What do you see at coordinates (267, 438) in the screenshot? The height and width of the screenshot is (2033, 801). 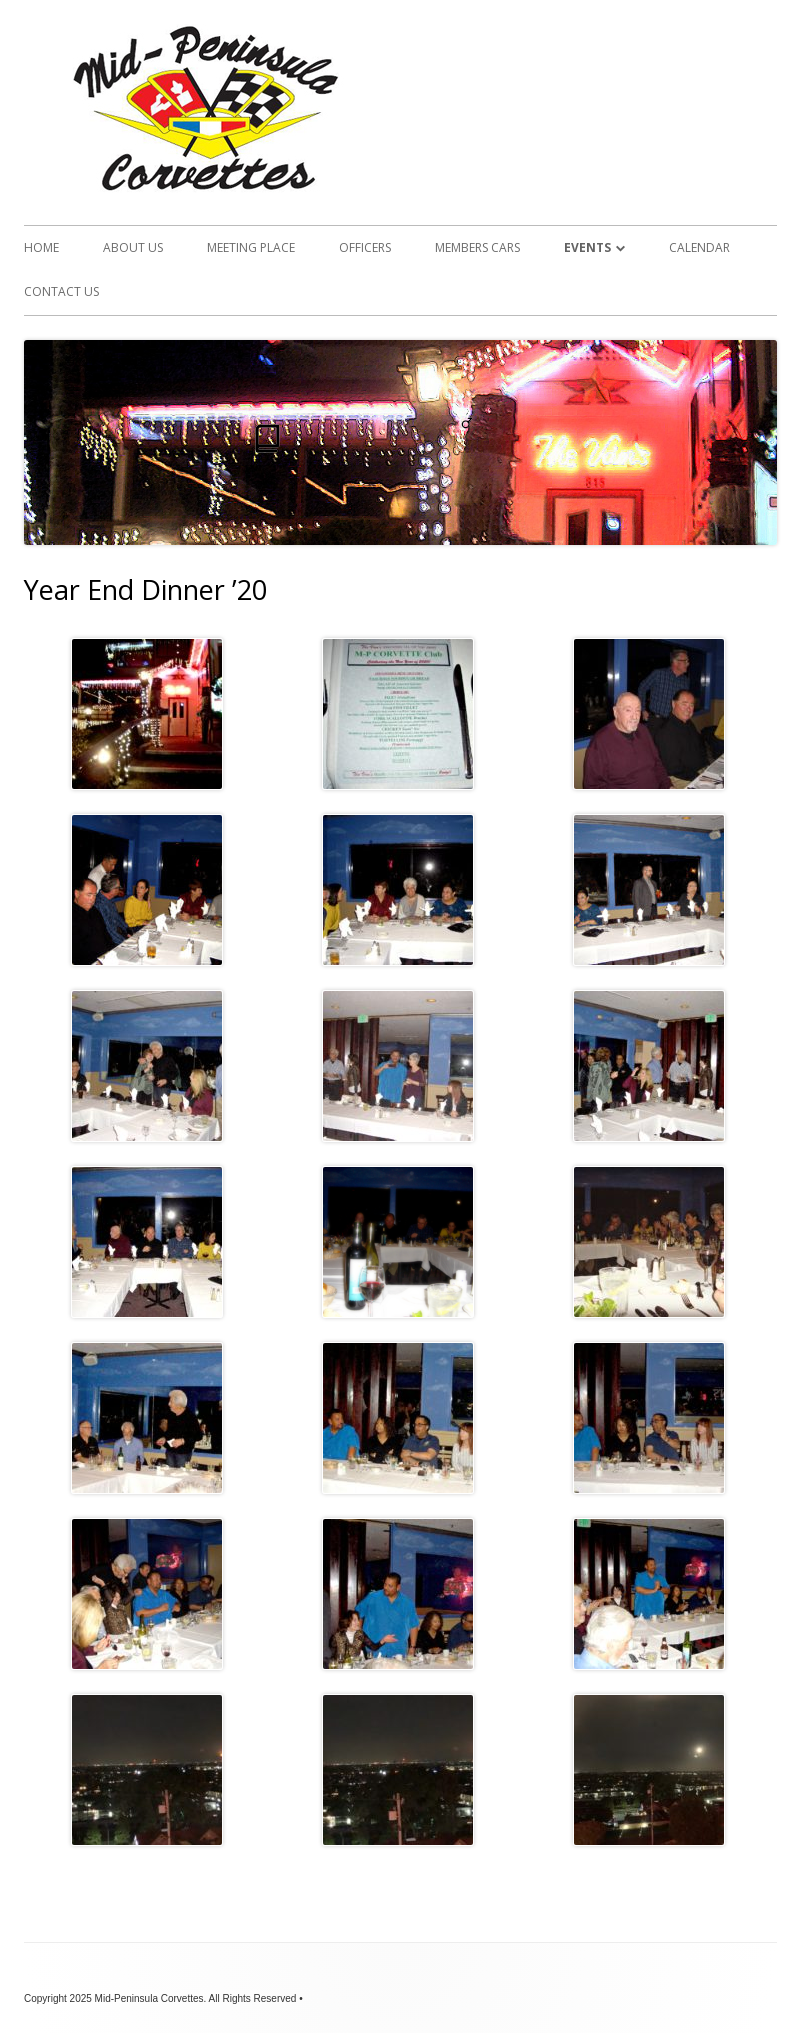 I see `open your library or reading list` at bounding box center [267, 438].